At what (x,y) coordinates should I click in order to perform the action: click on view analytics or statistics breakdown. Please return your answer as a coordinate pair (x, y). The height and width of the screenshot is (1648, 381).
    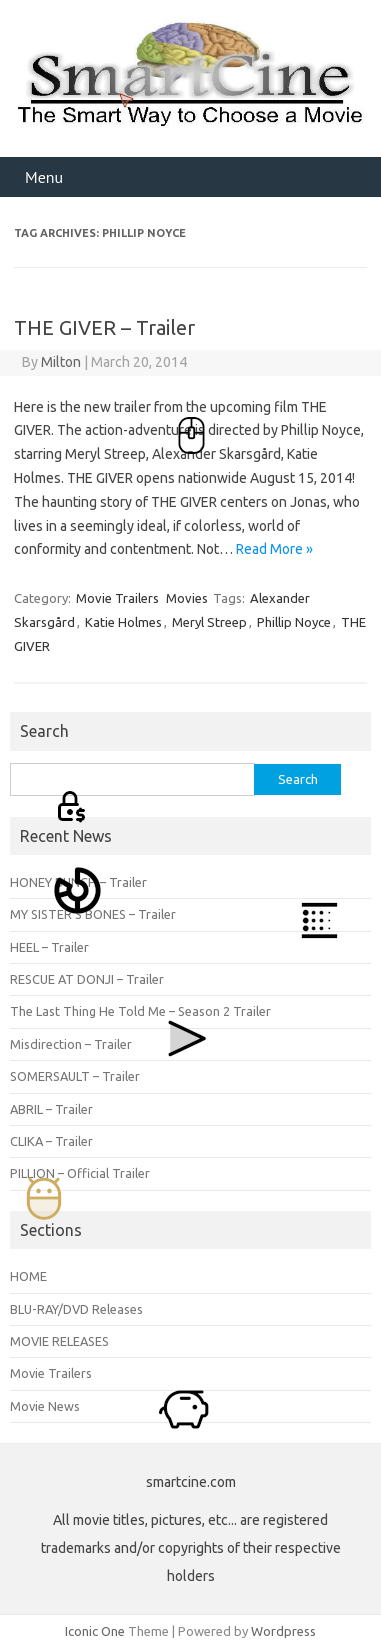
    Looking at the image, I should click on (77, 890).